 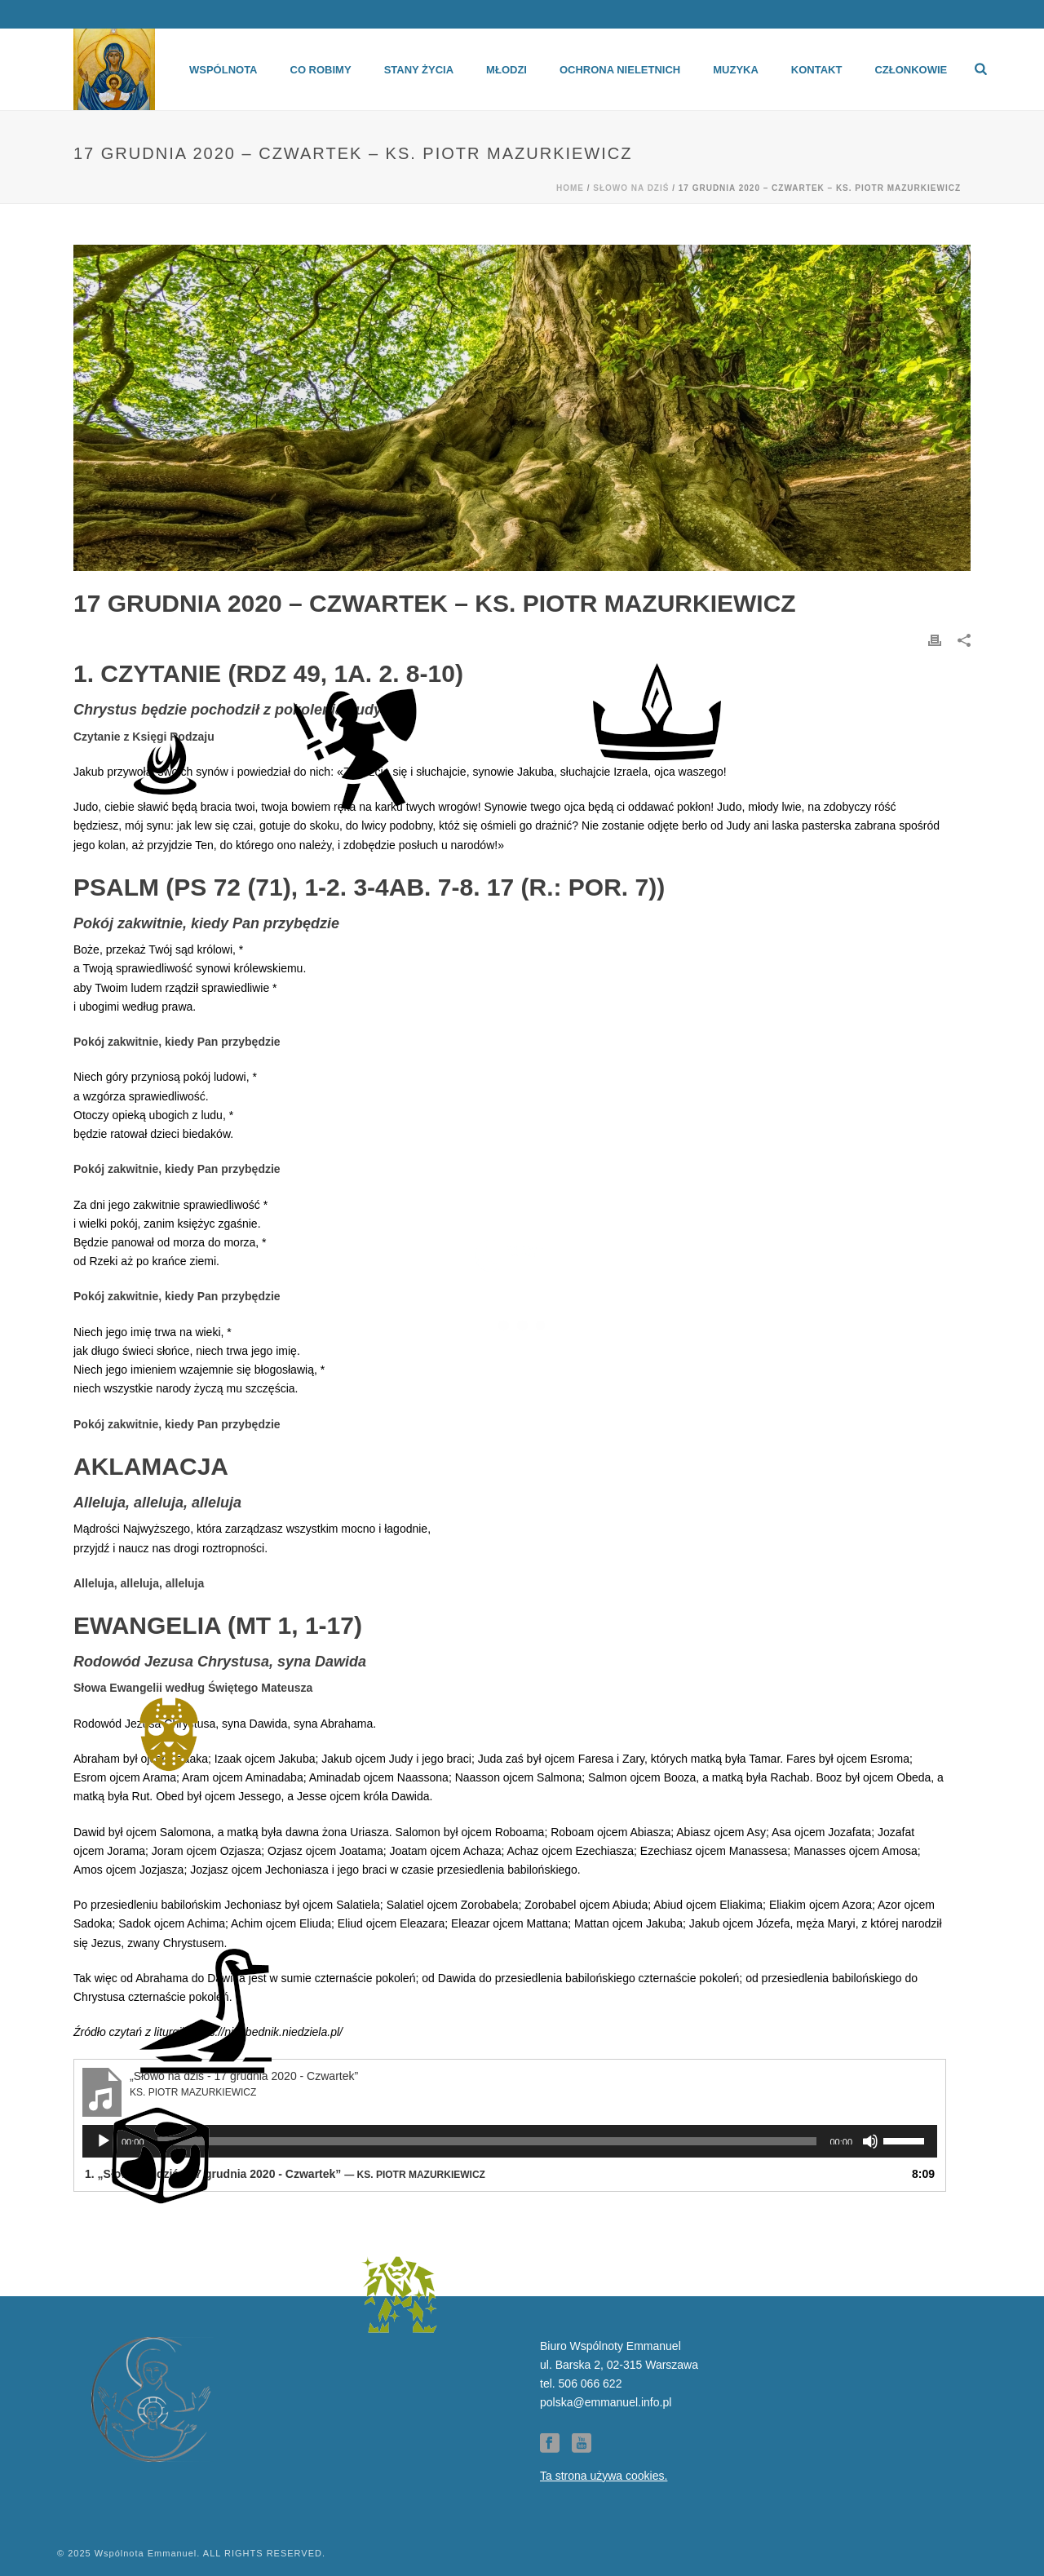 What do you see at coordinates (161, 2155) in the screenshot?
I see `indicates a frozen or cooling effect in gameplay` at bounding box center [161, 2155].